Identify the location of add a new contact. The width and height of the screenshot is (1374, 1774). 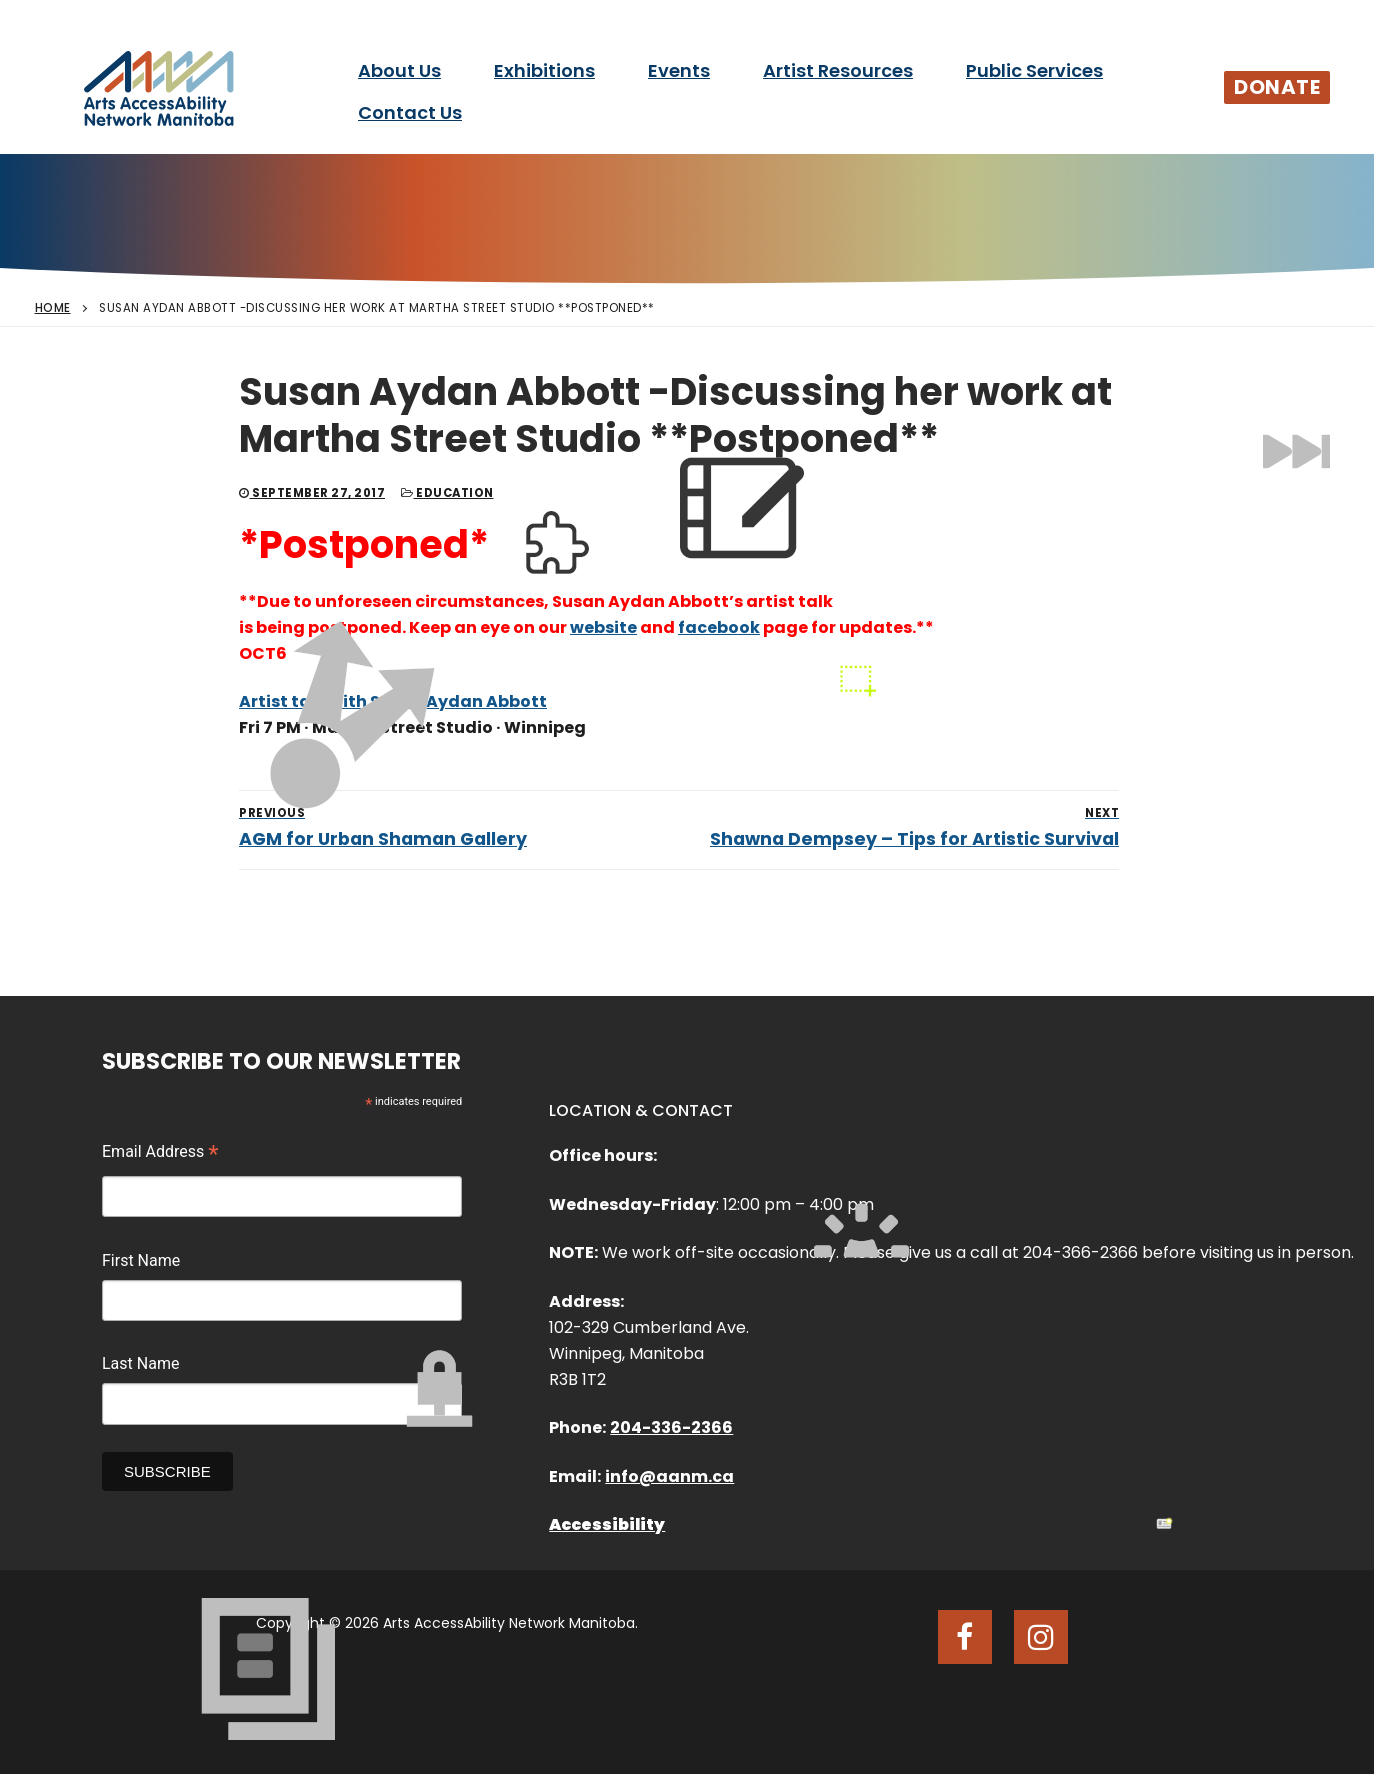
(1164, 1523).